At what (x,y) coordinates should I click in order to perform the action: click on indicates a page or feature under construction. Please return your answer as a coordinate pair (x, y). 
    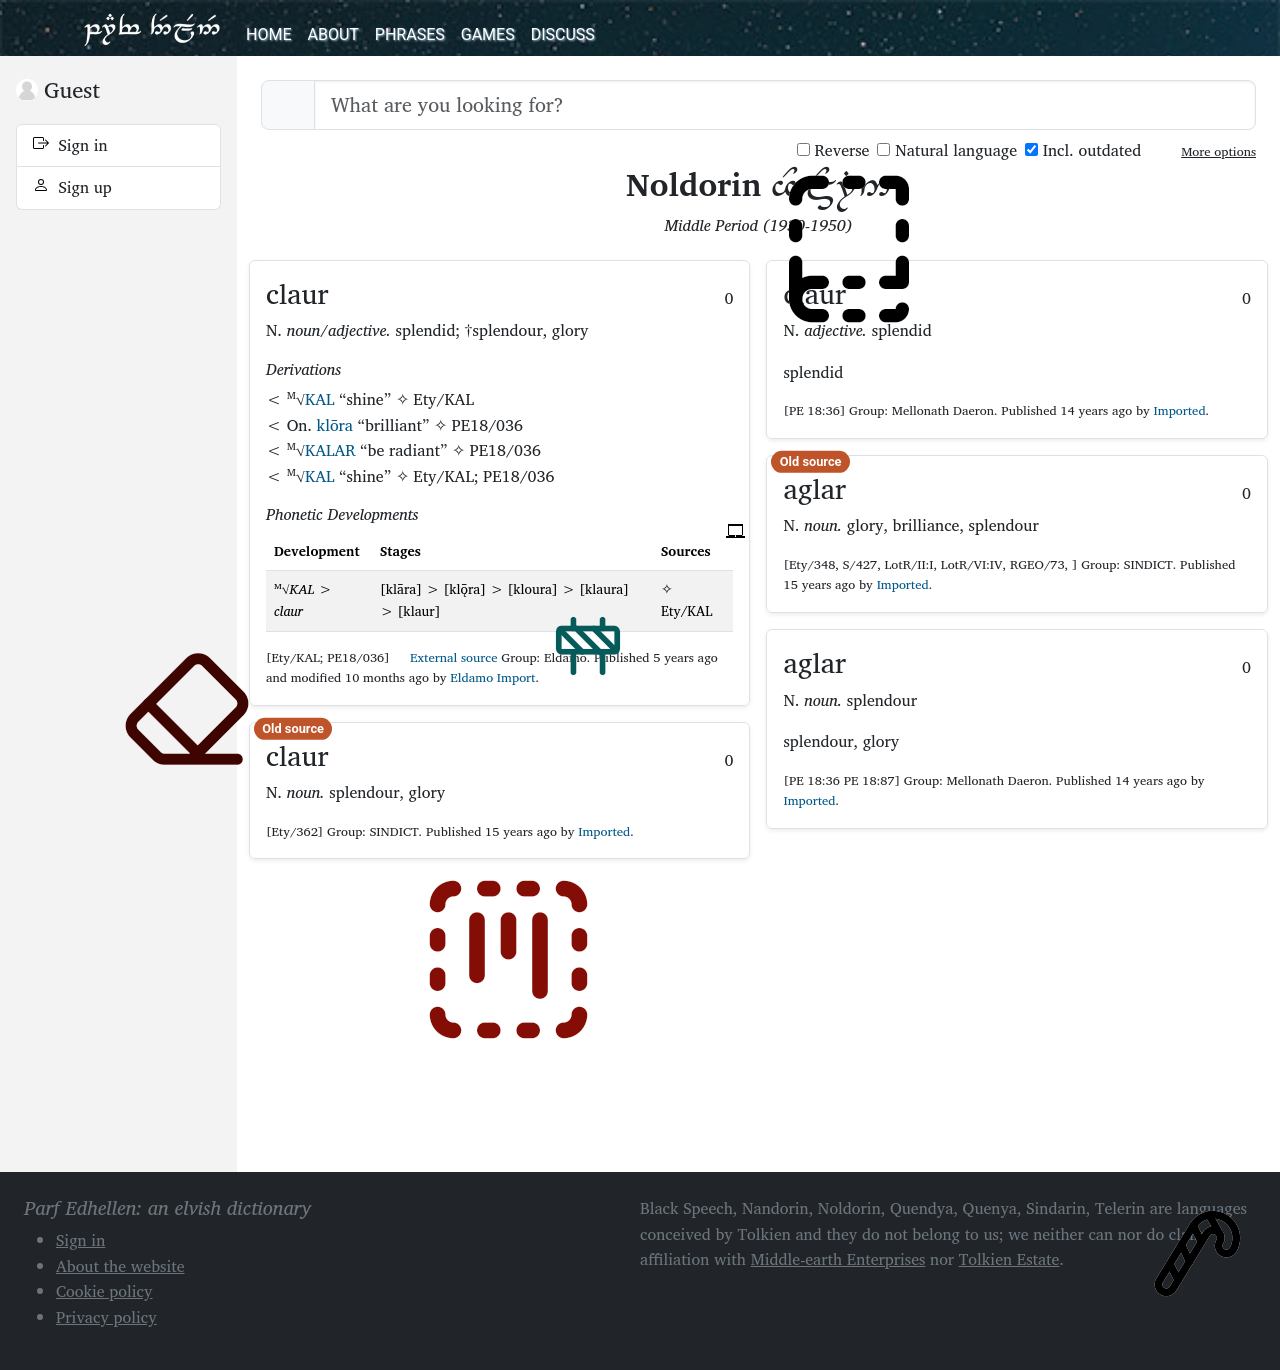
    Looking at the image, I should click on (588, 646).